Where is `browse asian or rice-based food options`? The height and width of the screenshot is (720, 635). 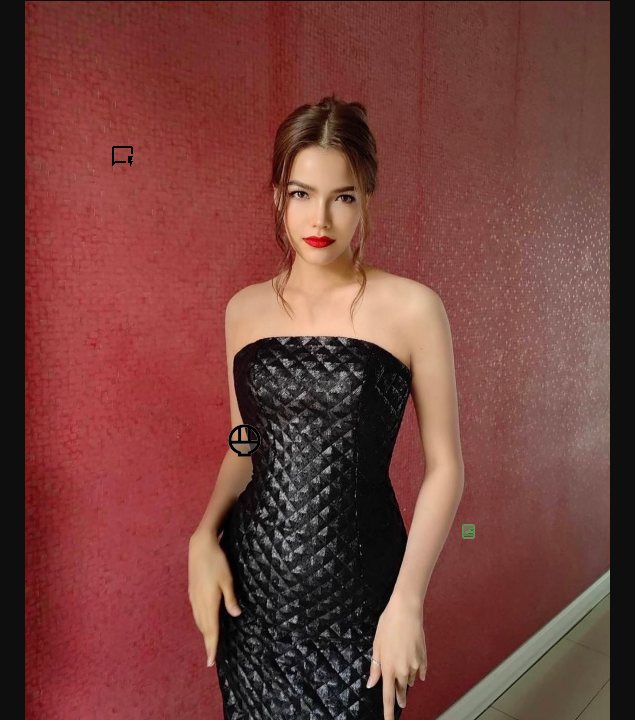
browse asian or rice-based food options is located at coordinates (244, 440).